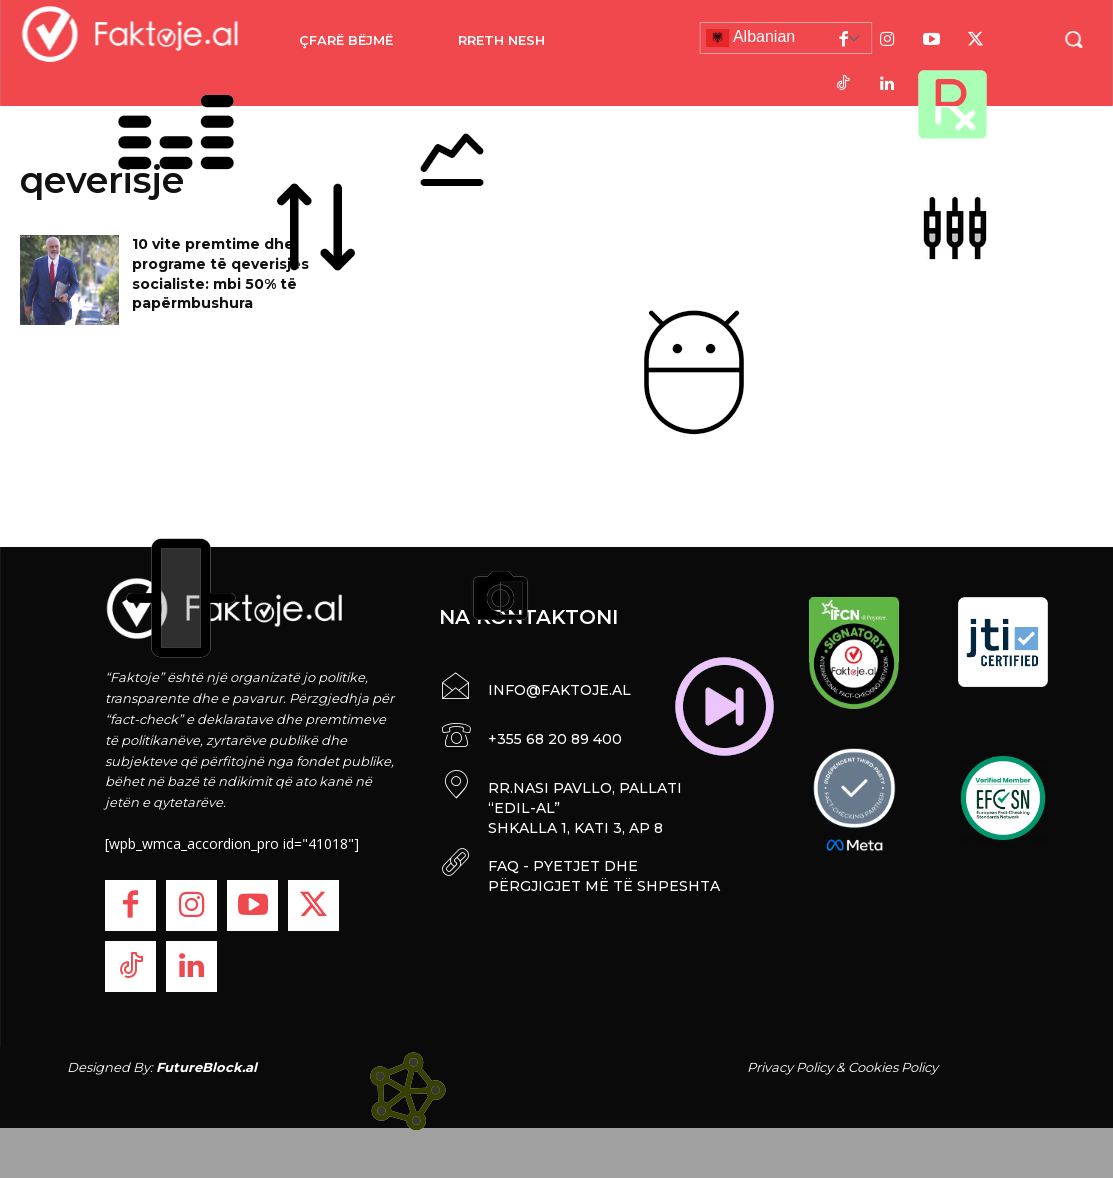 This screenshot has height=1178, width=1113. What do you see at coordinates (952, 104) in the screenshot?
I see `view prescription details` at bounding box center [952, 104].